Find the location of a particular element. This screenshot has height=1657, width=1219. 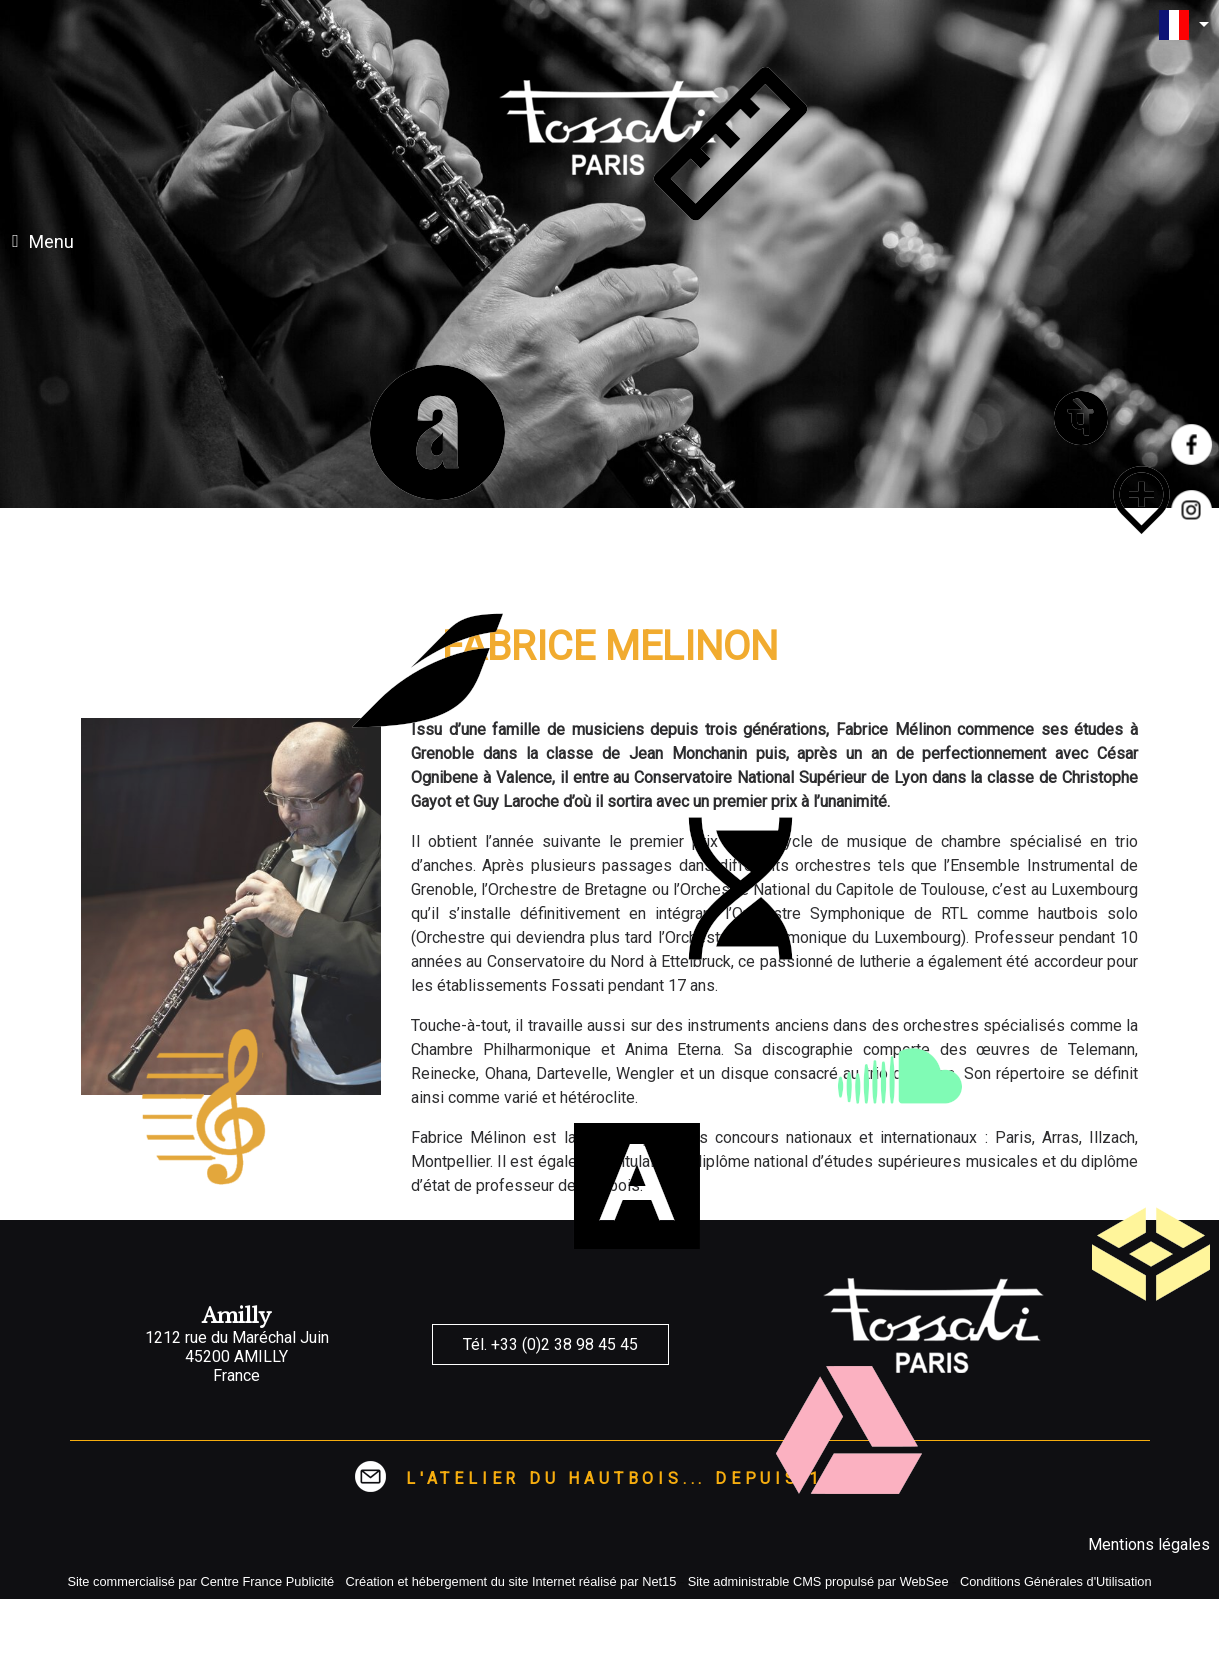

open Google Drive is located at coordinates (849, 1430).